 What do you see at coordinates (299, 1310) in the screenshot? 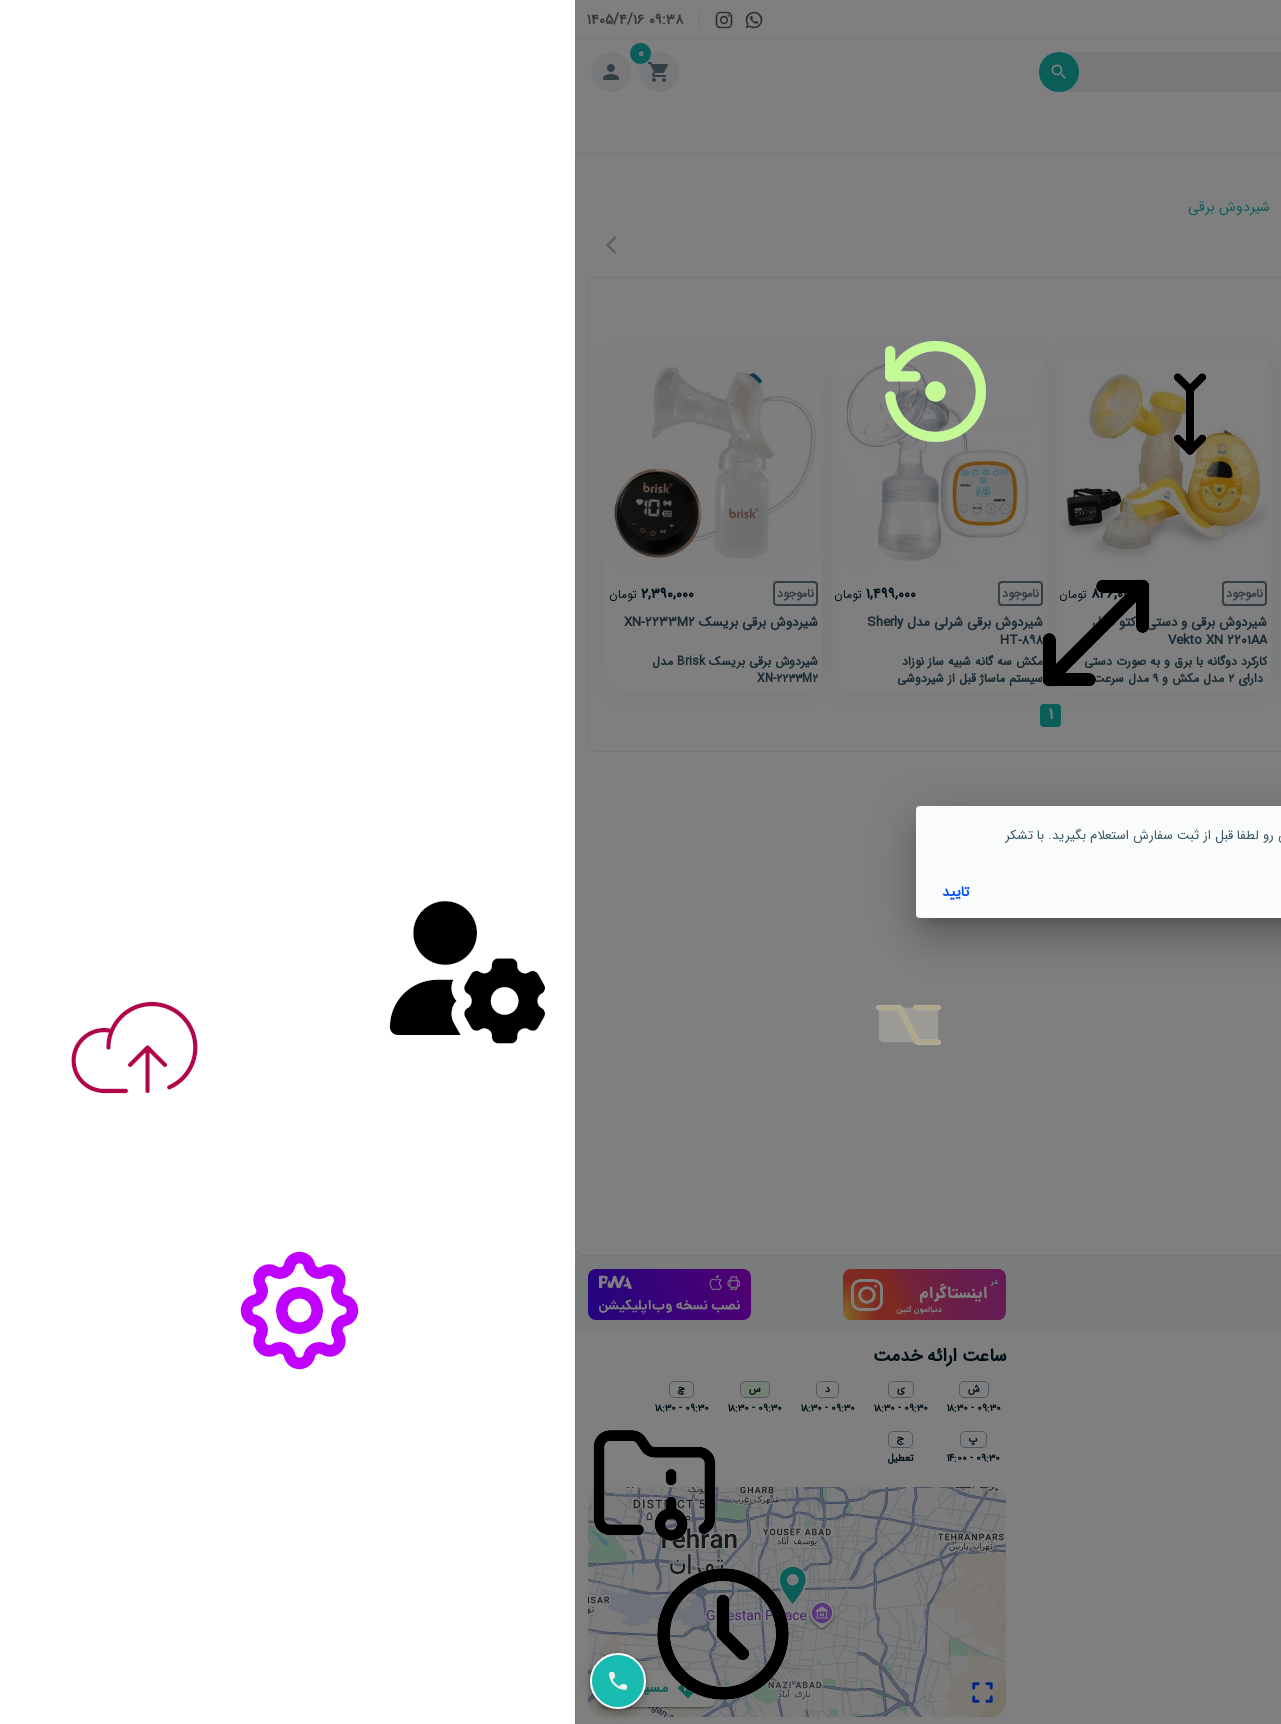
I see `access app or system settings` at bounding box center [299, 1310].